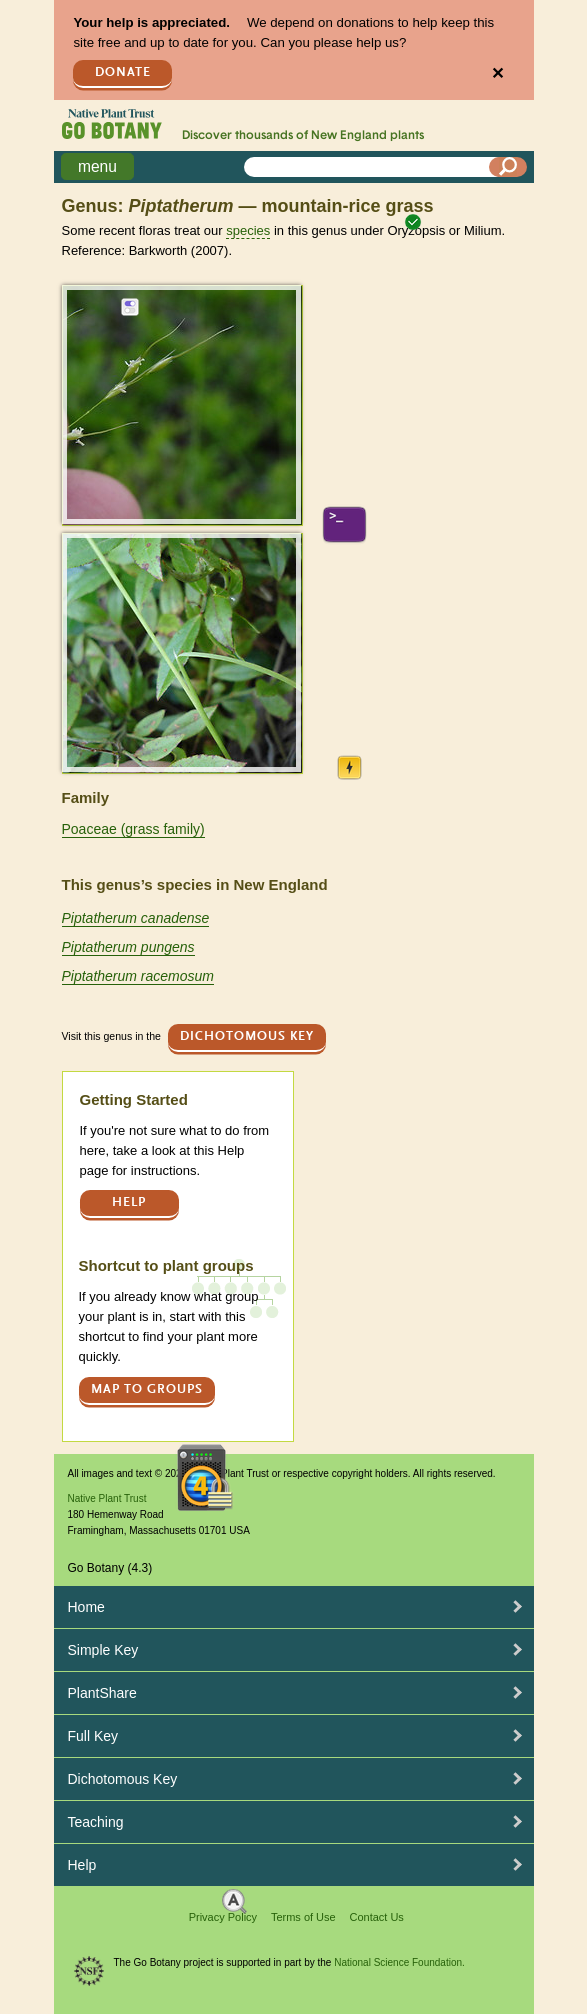 The height and width of the screenshot is (2014, 587). I want to click on dropbox sync completed successfully, so click(413, 222).